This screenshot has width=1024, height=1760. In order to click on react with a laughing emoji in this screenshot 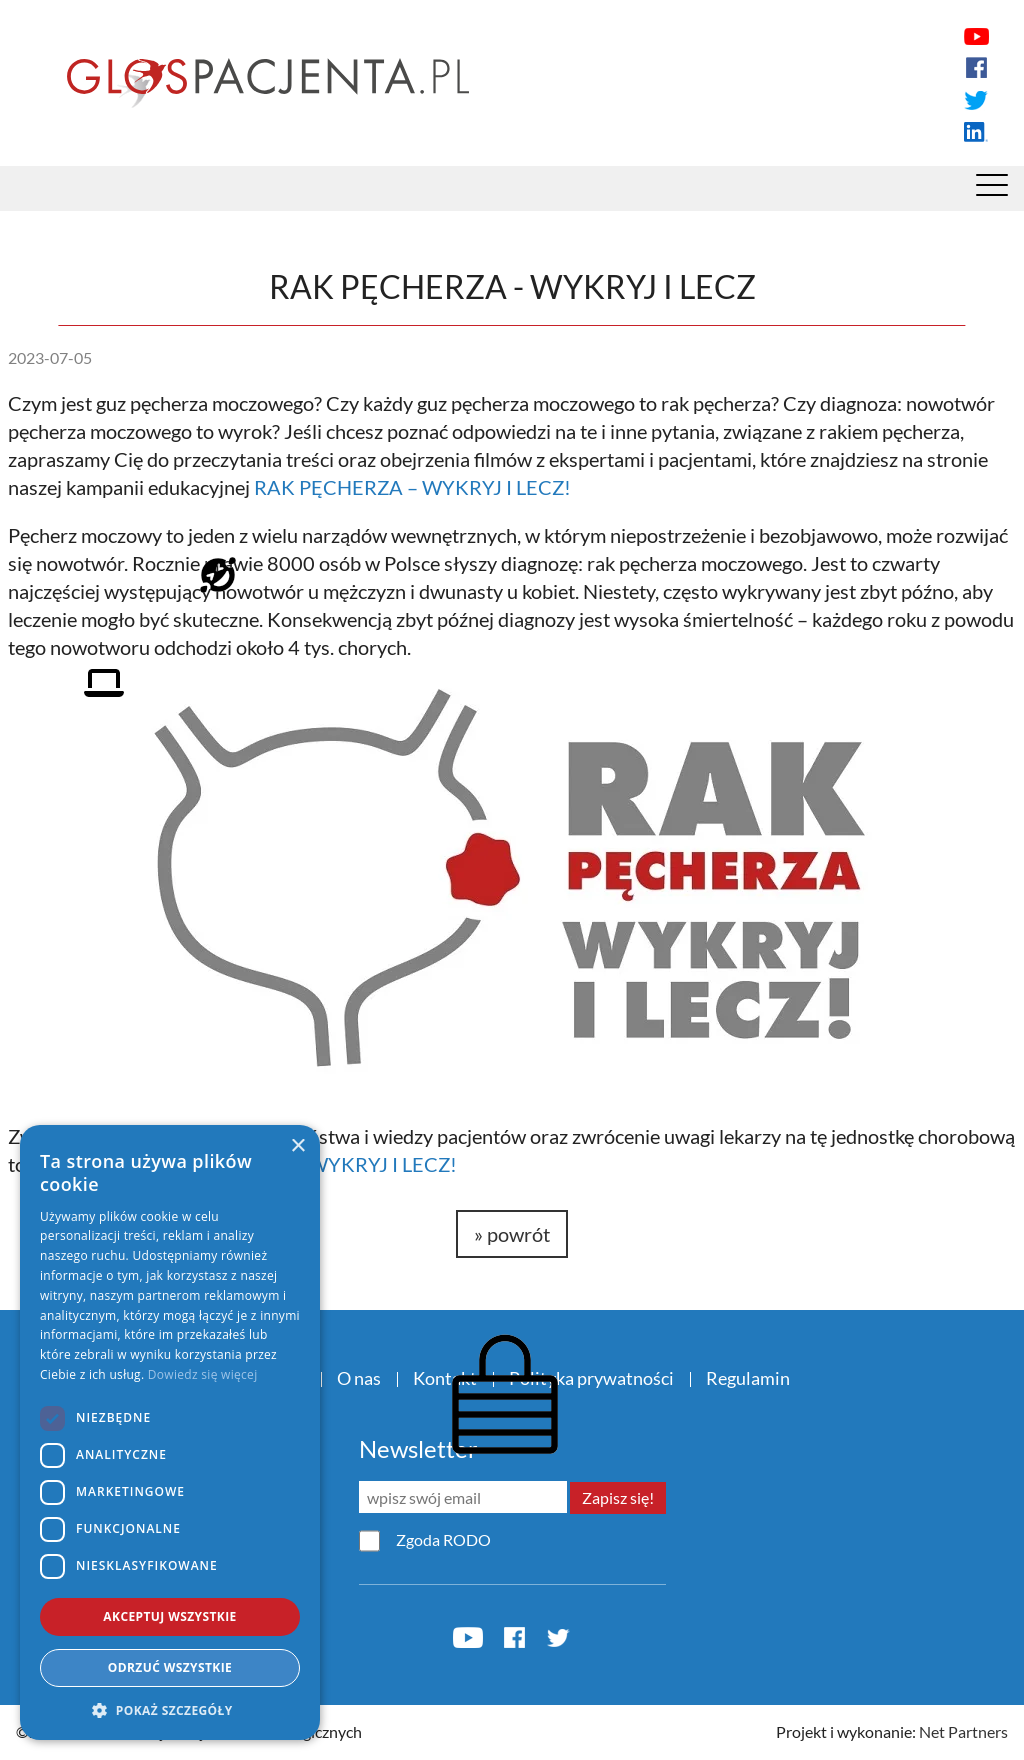, I will do `click(218, 575)`.